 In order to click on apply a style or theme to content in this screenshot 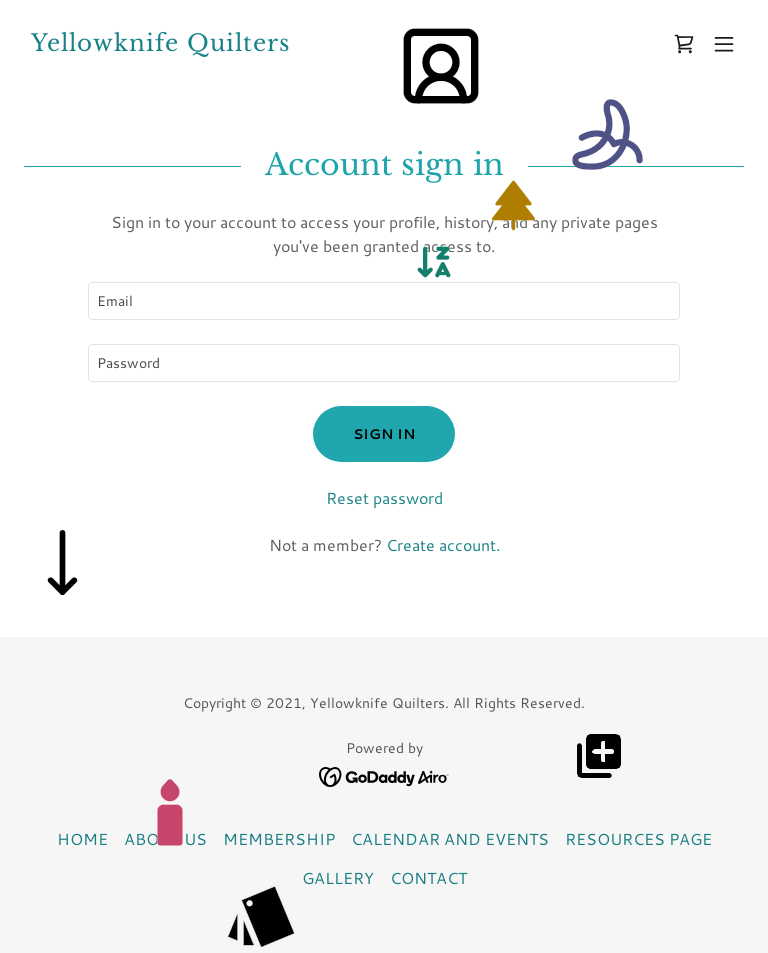, I will do `click(262, 916)`.